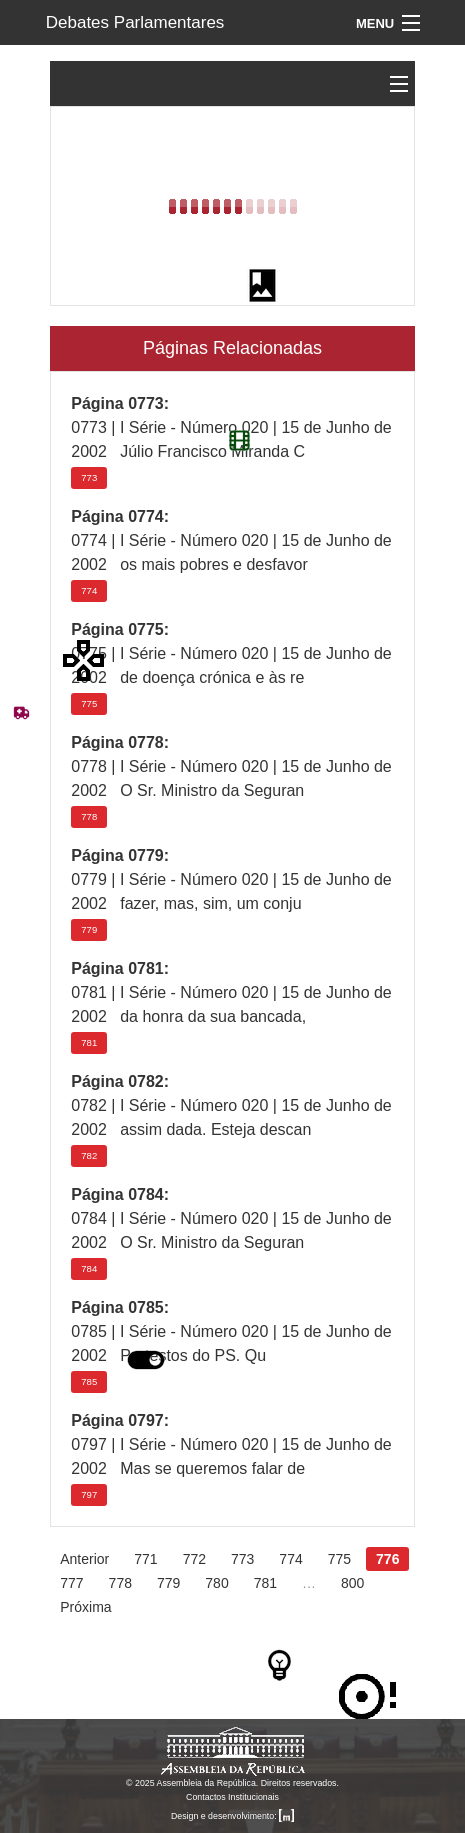 The height and width of the screenshot is (1833, 465). I want to click on toggle switch in the on/enabled state, so click(146, 1360).